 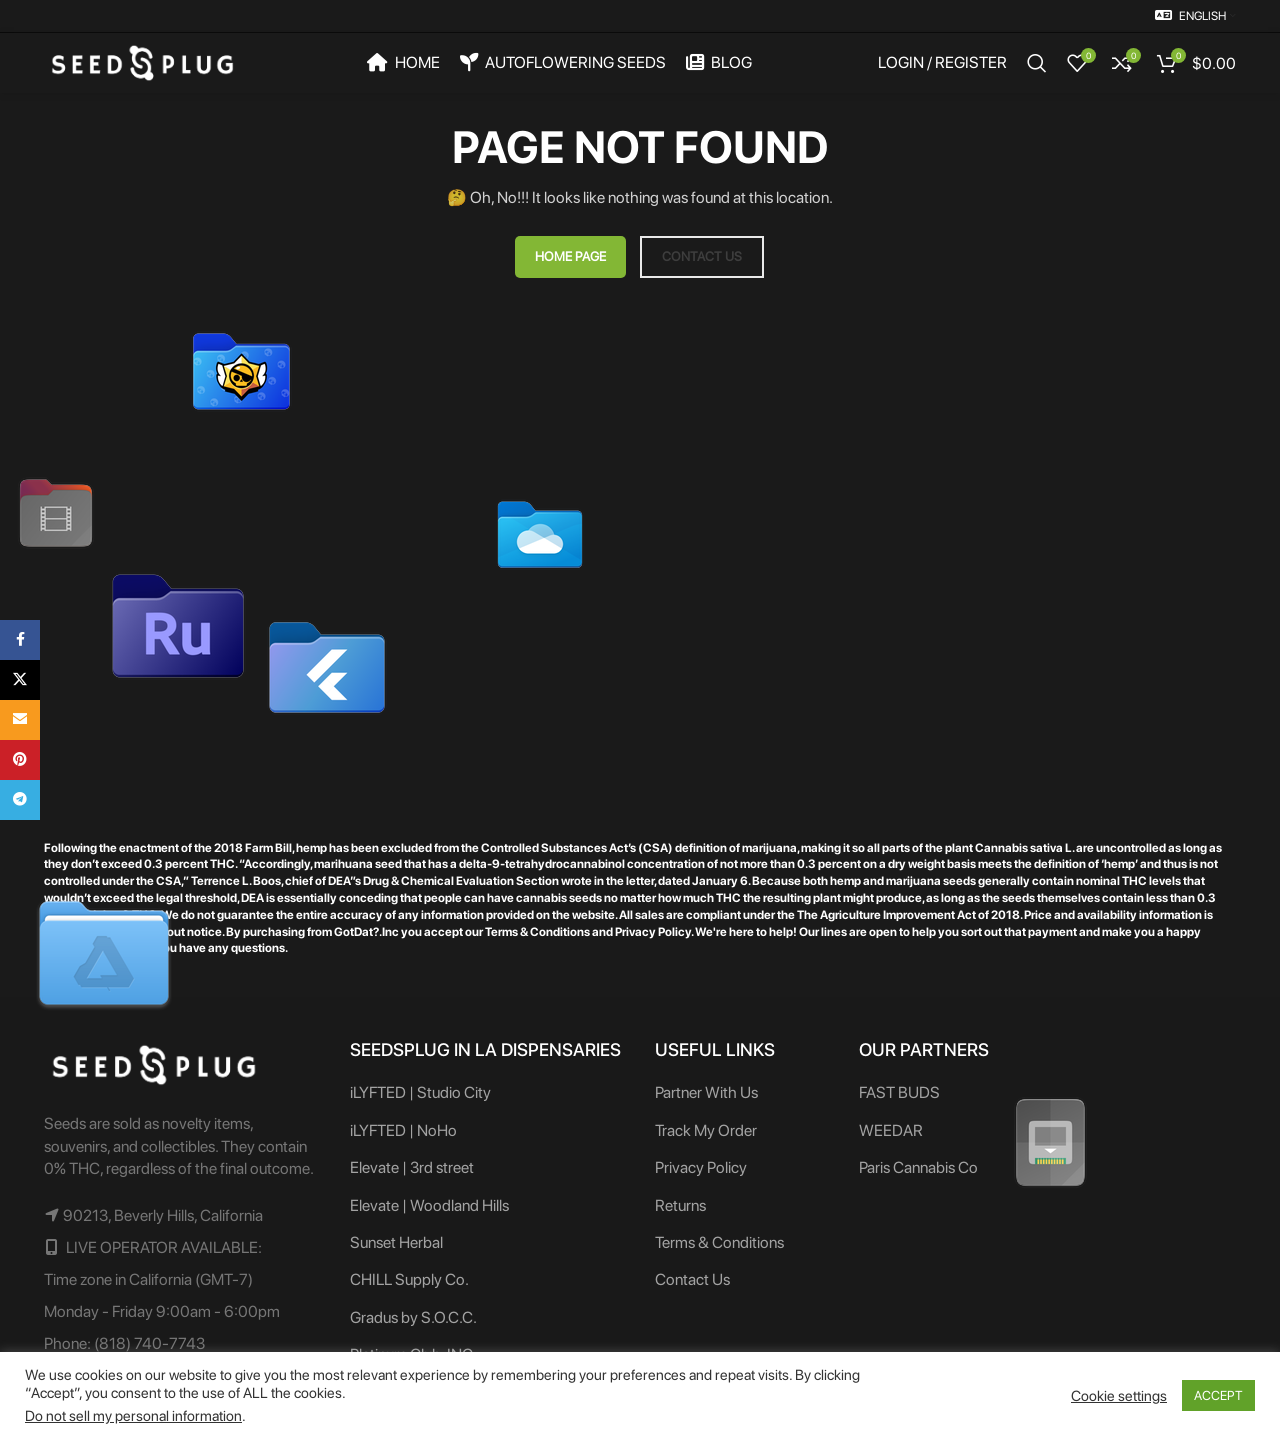 I want to click on folder containing Adobe Premiere Rush project files, so click(x=177, y=629).